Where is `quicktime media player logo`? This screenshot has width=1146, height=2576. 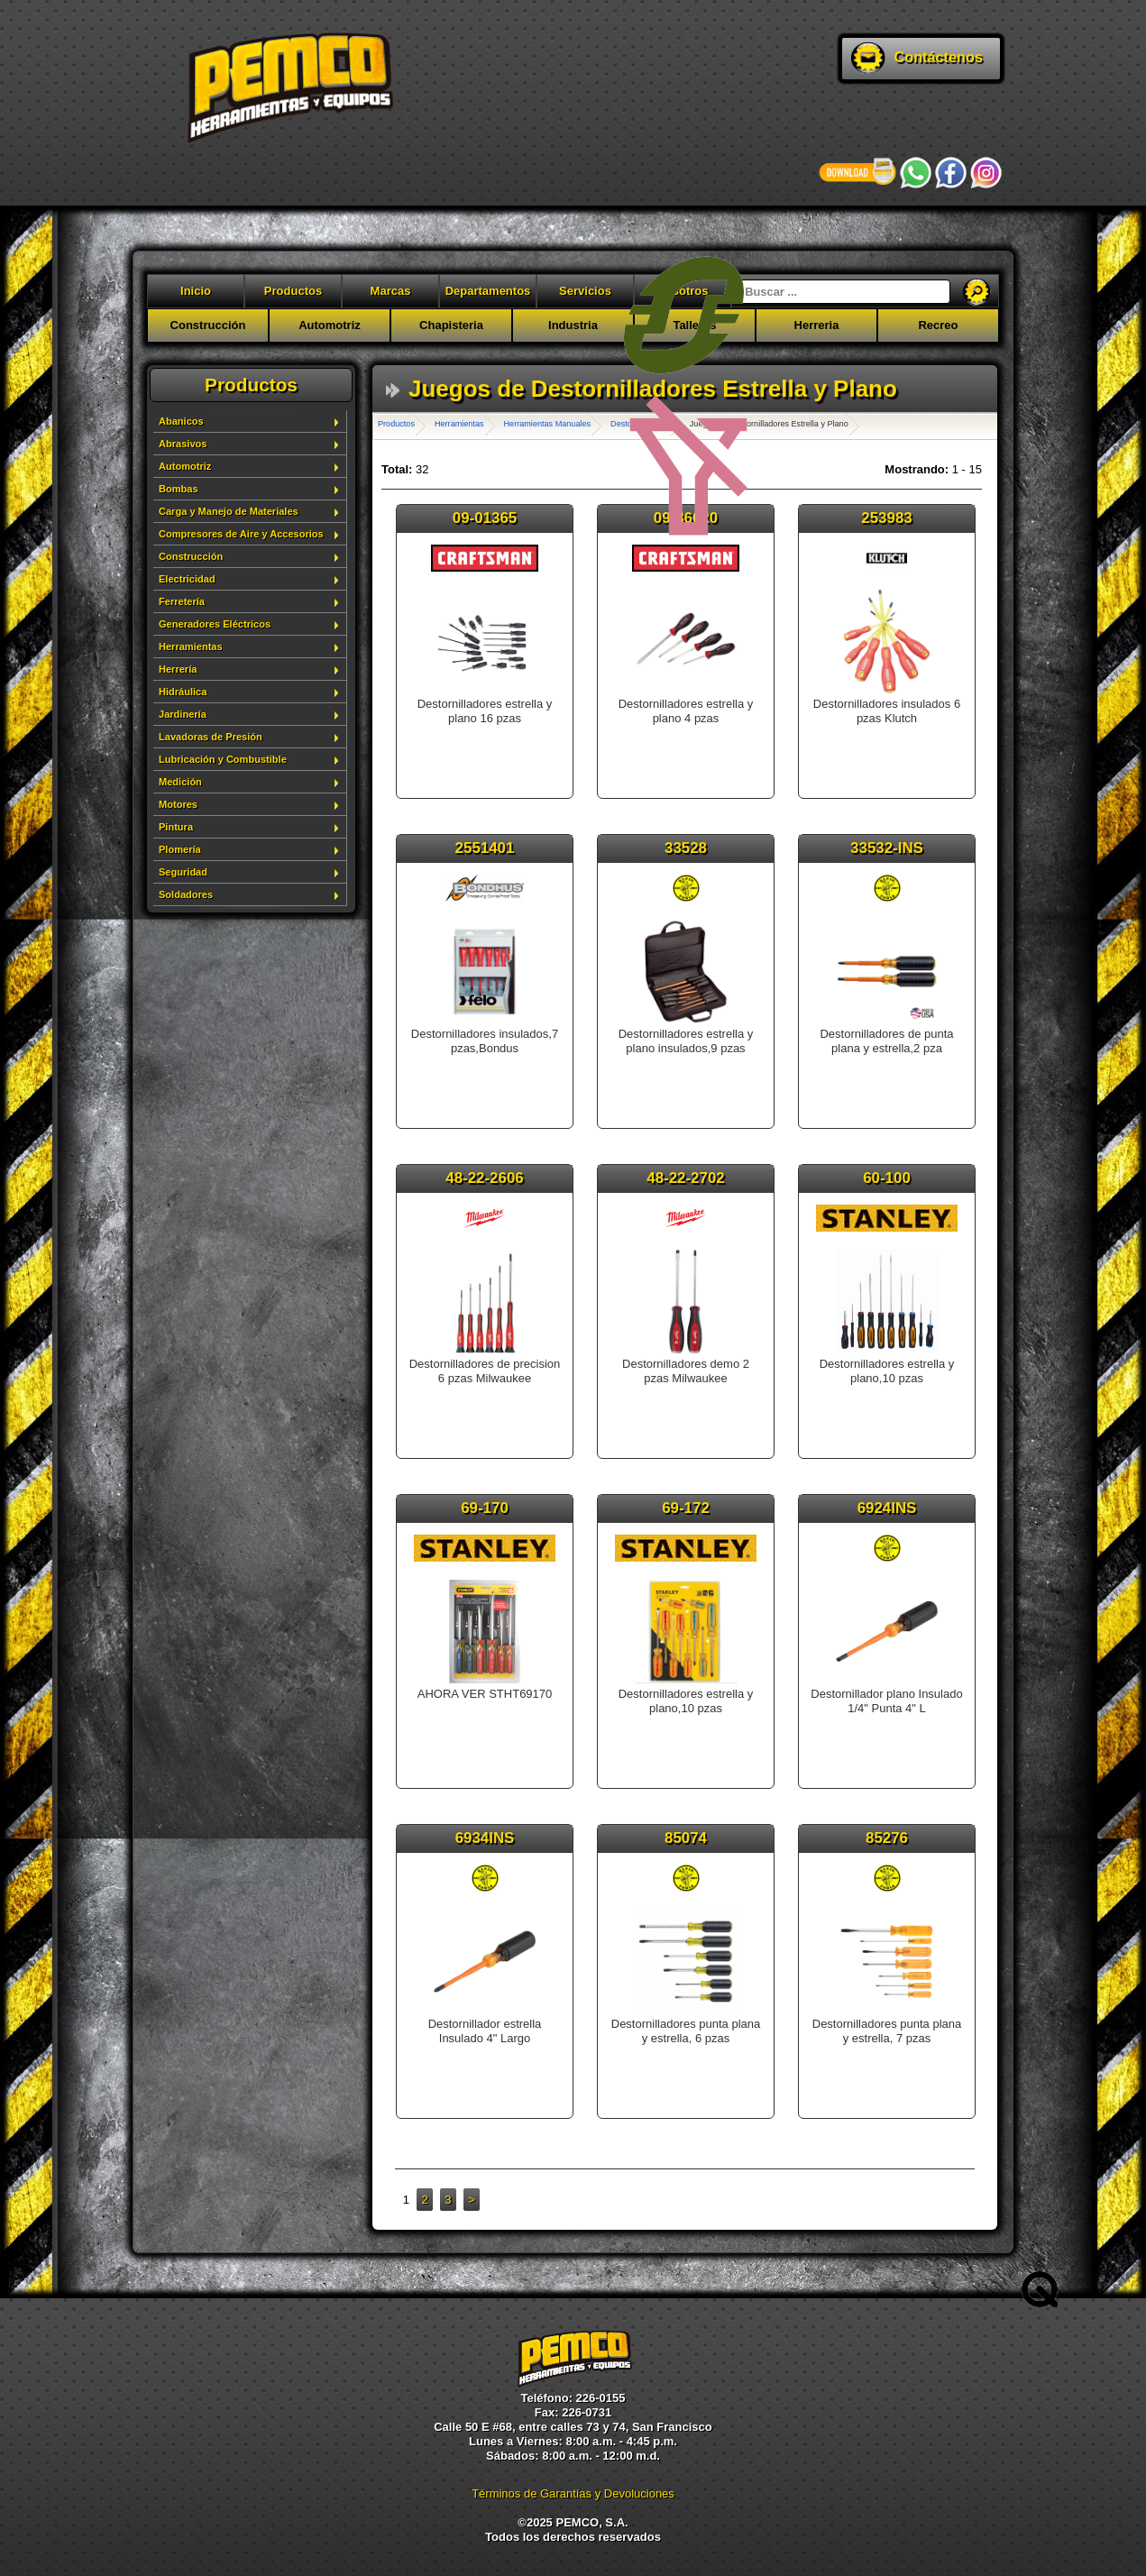 quicktime media player logo is located at coordinates (1040, 2289).